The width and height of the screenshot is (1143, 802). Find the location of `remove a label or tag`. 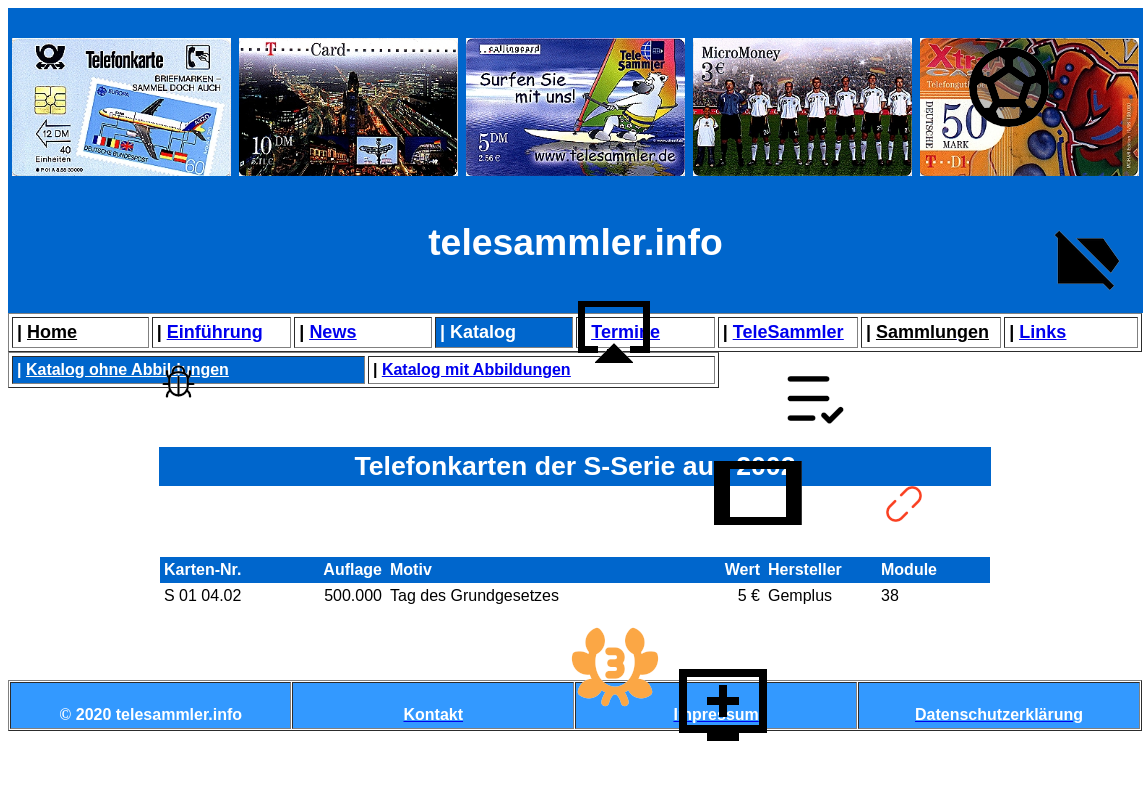

remove a label or tag is located at coordinates (1087, 261).